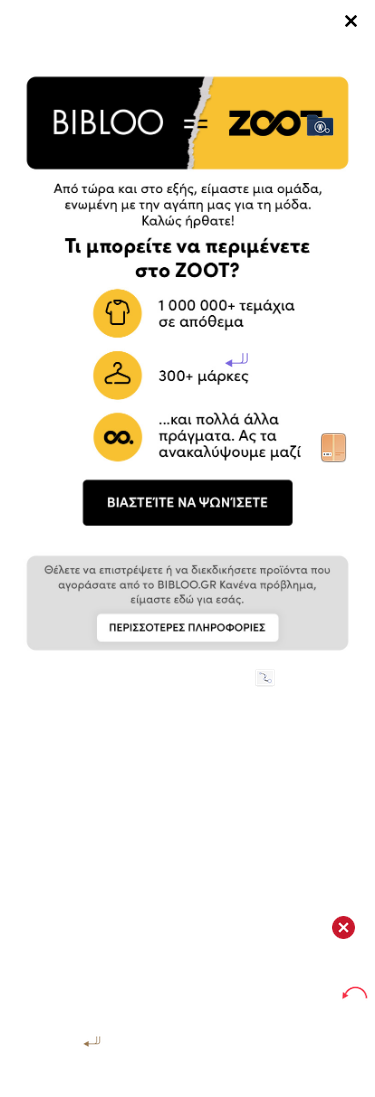 The height and width of the screenshot is (1097, 375). What do you see at coordinates (236, 360) in the screenshot?
I see `reply to all recipients of an email` at bounding box center [236, 360].